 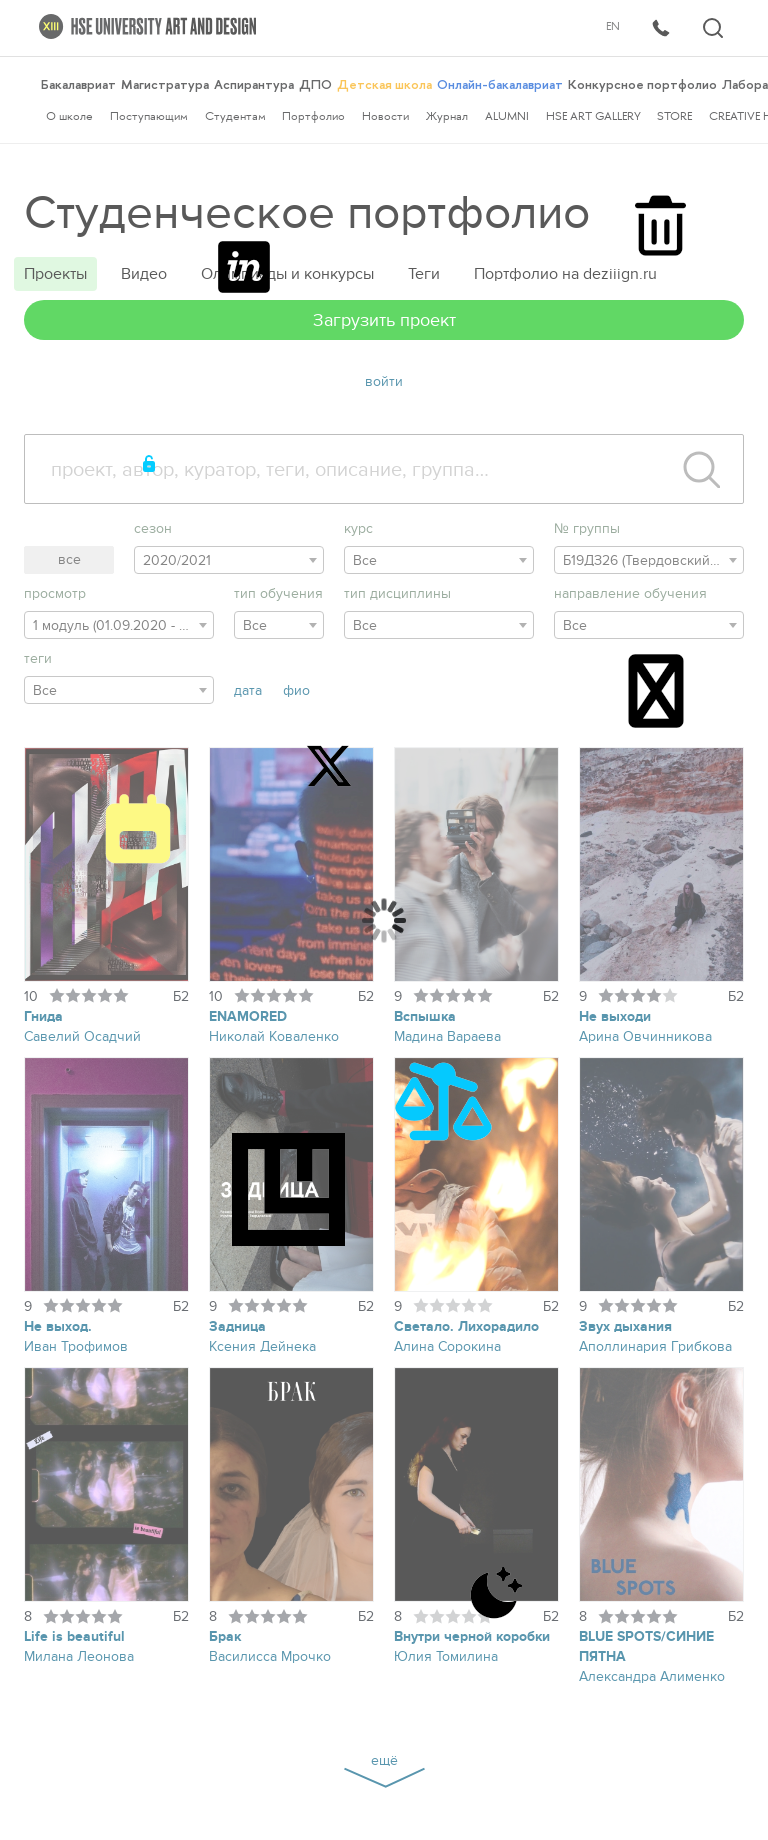 I want to click on share to X (formerly Twitter), so click(x=329, y=766).